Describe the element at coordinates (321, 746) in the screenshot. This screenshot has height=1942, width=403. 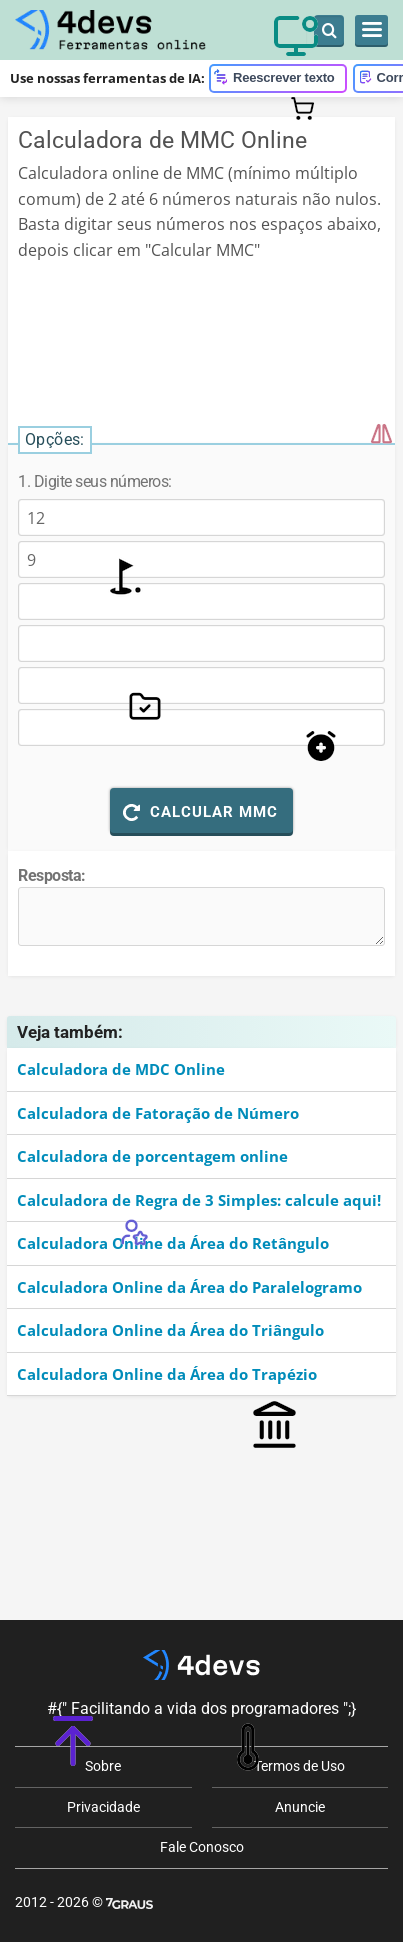
I see `add a new alarm` at that location.